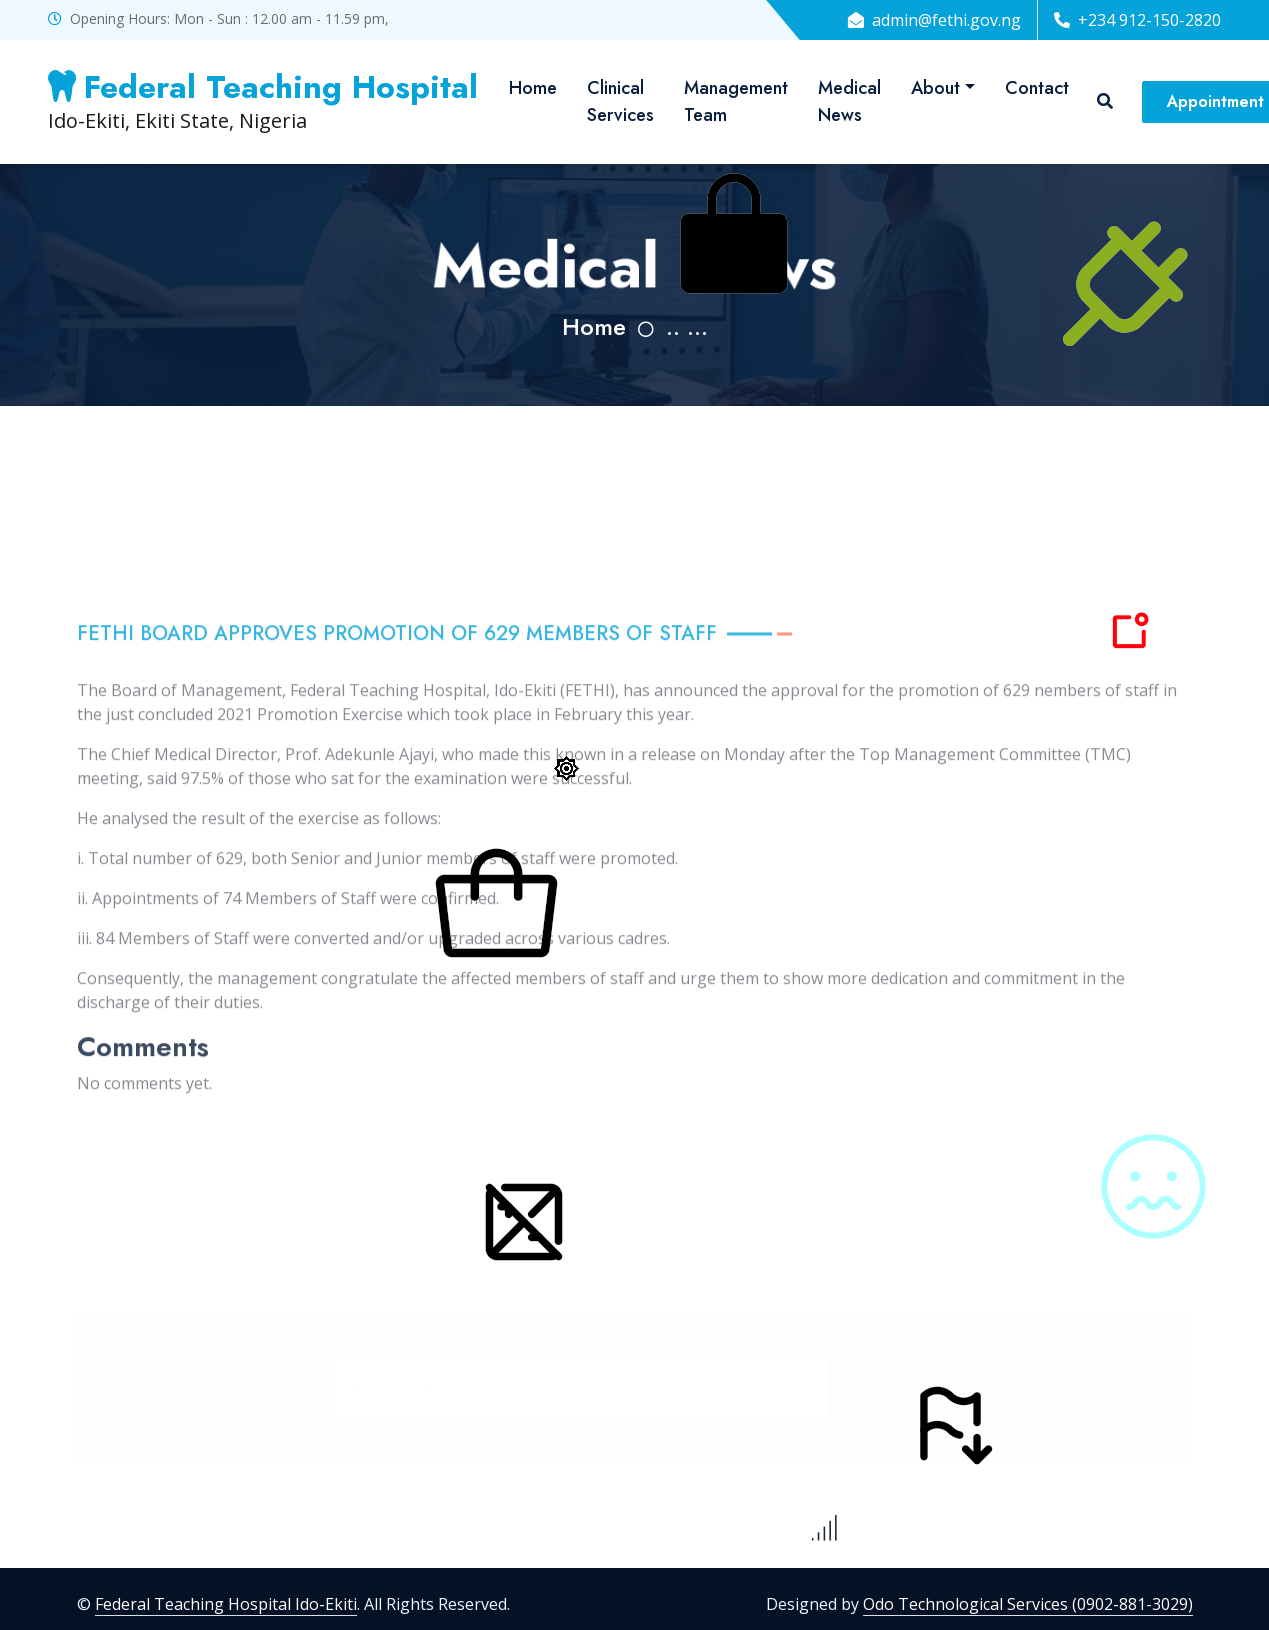  Describe the element at coordinates (496, 909) in the screenshot. I see `view your shopping bag` at that location.